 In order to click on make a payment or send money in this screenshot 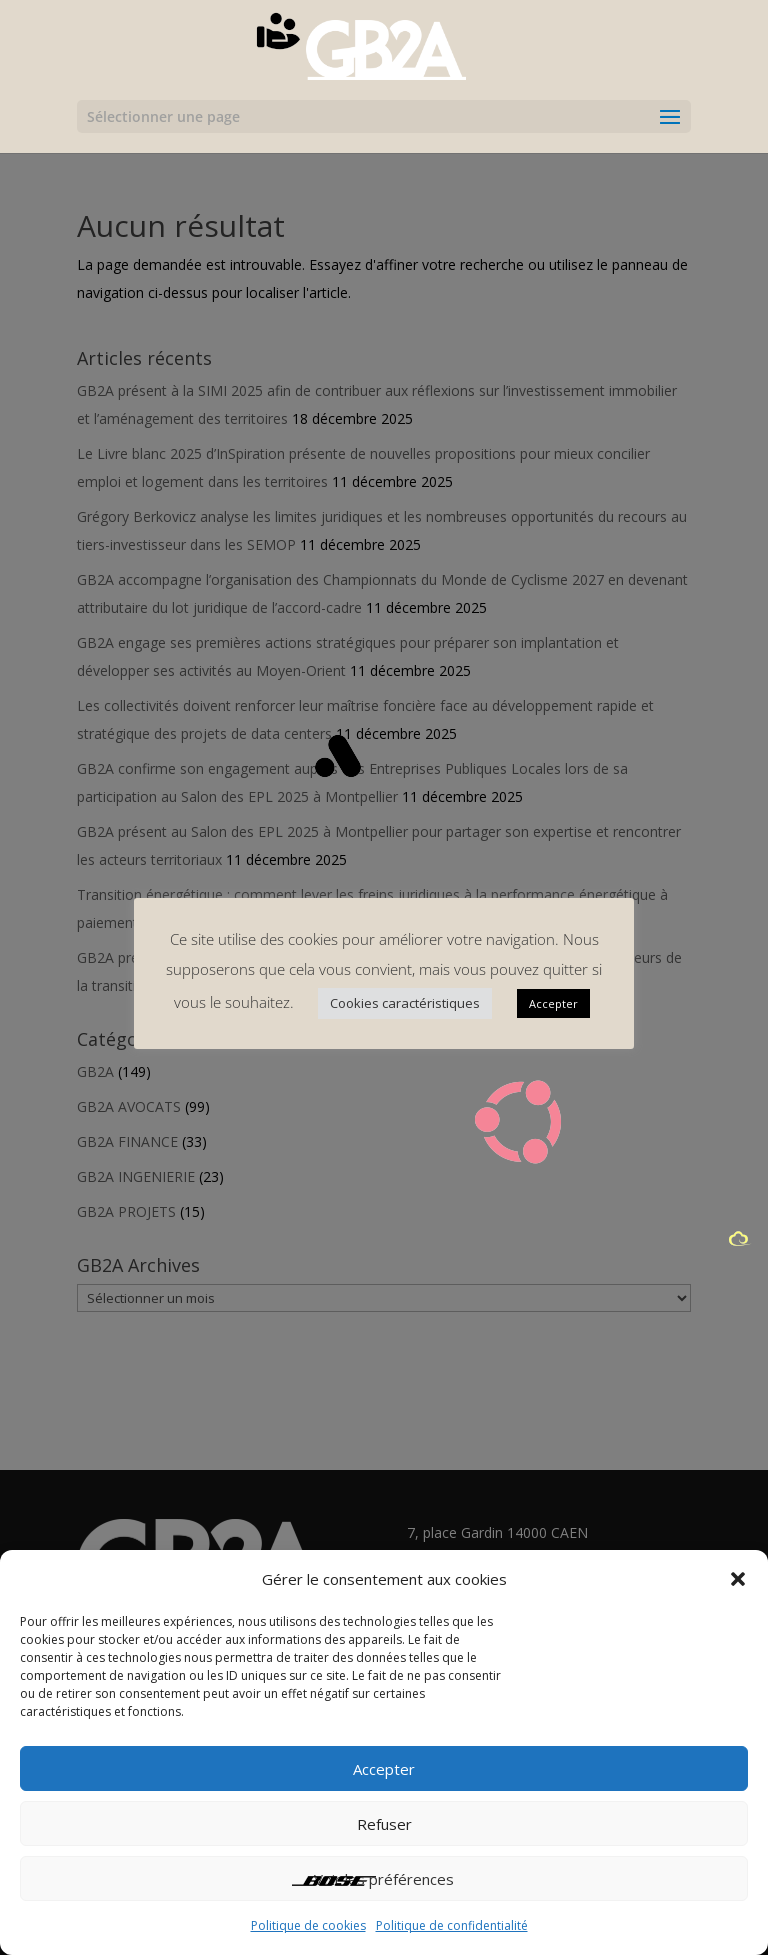, I will do `click(278, 32)`.